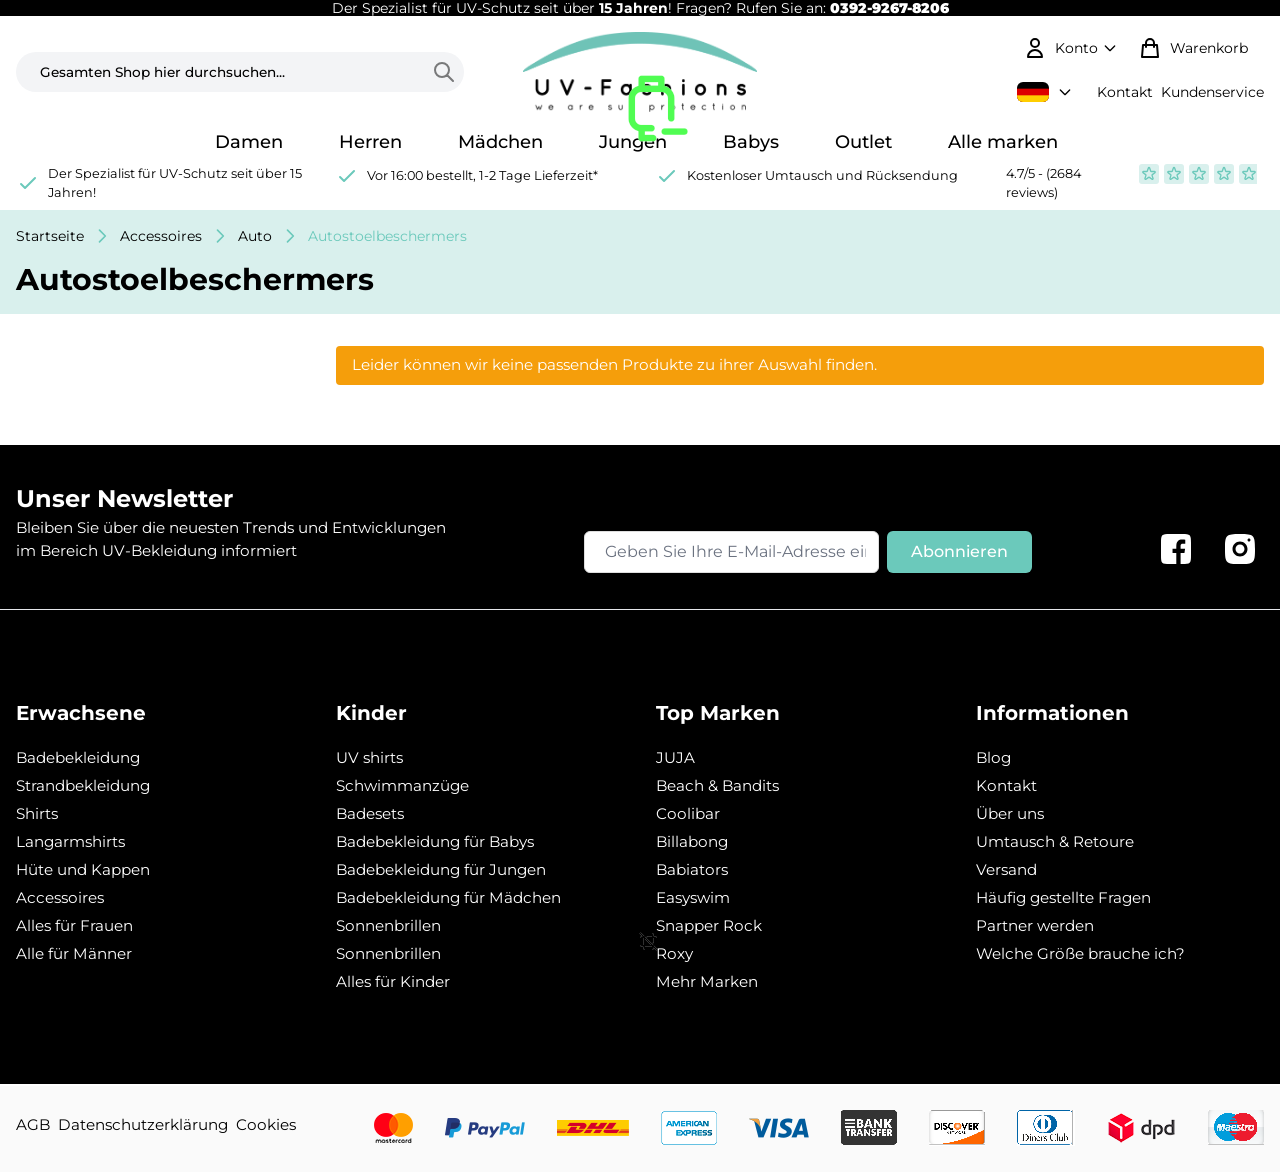  What do you see at coordinates (651, 108) in the screenshot?
I see `remove a paired smartwatch` at bounding box center [651, 108].